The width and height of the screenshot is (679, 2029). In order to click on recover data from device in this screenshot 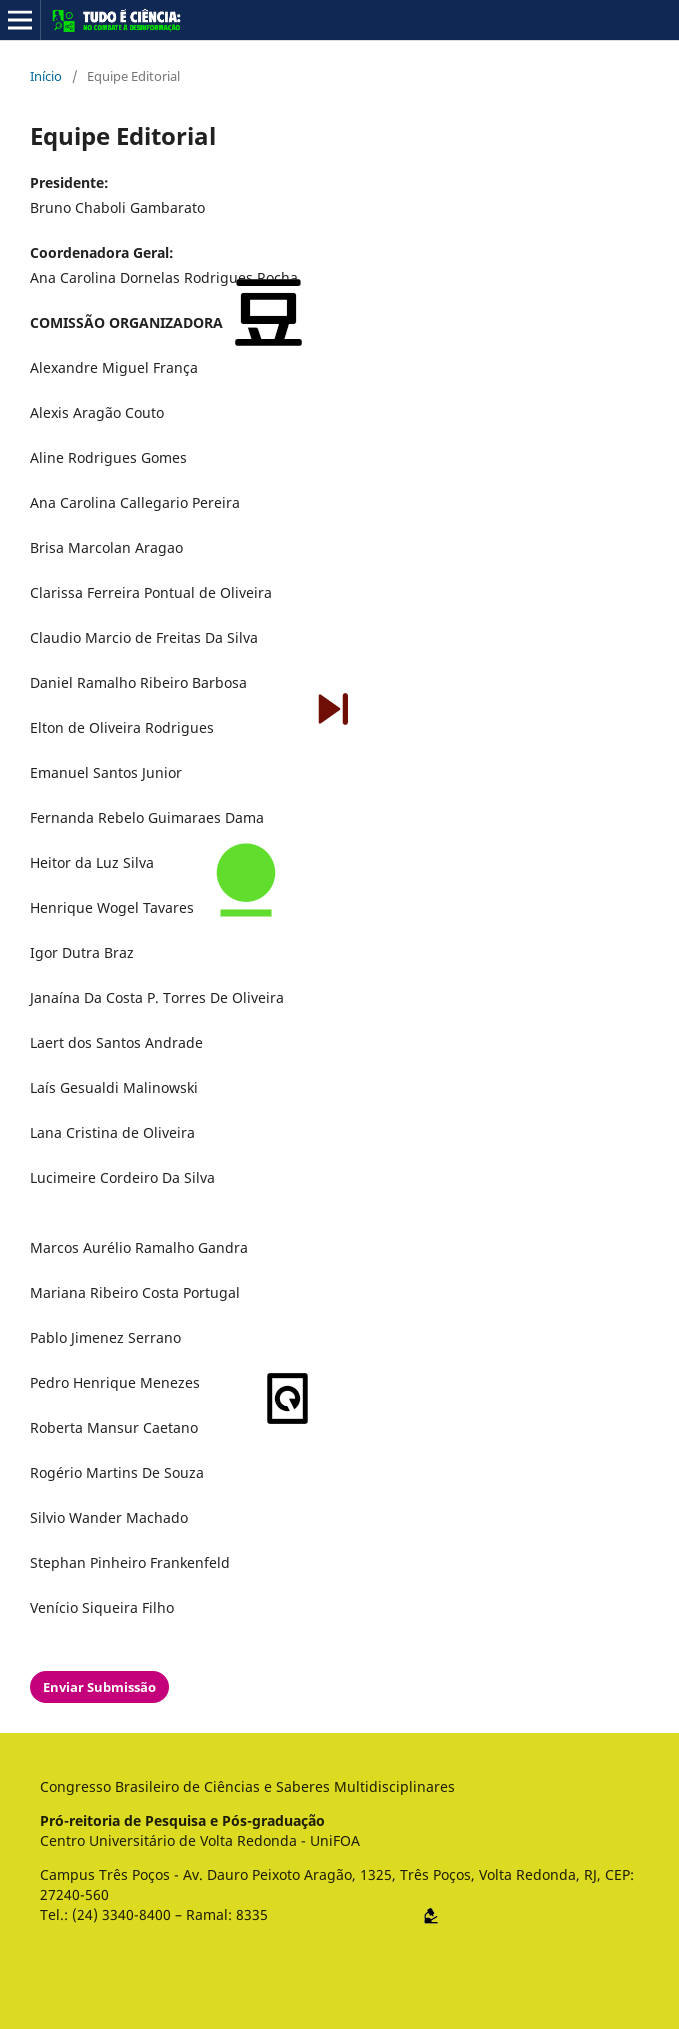, I will do `click(287, 1398)`.